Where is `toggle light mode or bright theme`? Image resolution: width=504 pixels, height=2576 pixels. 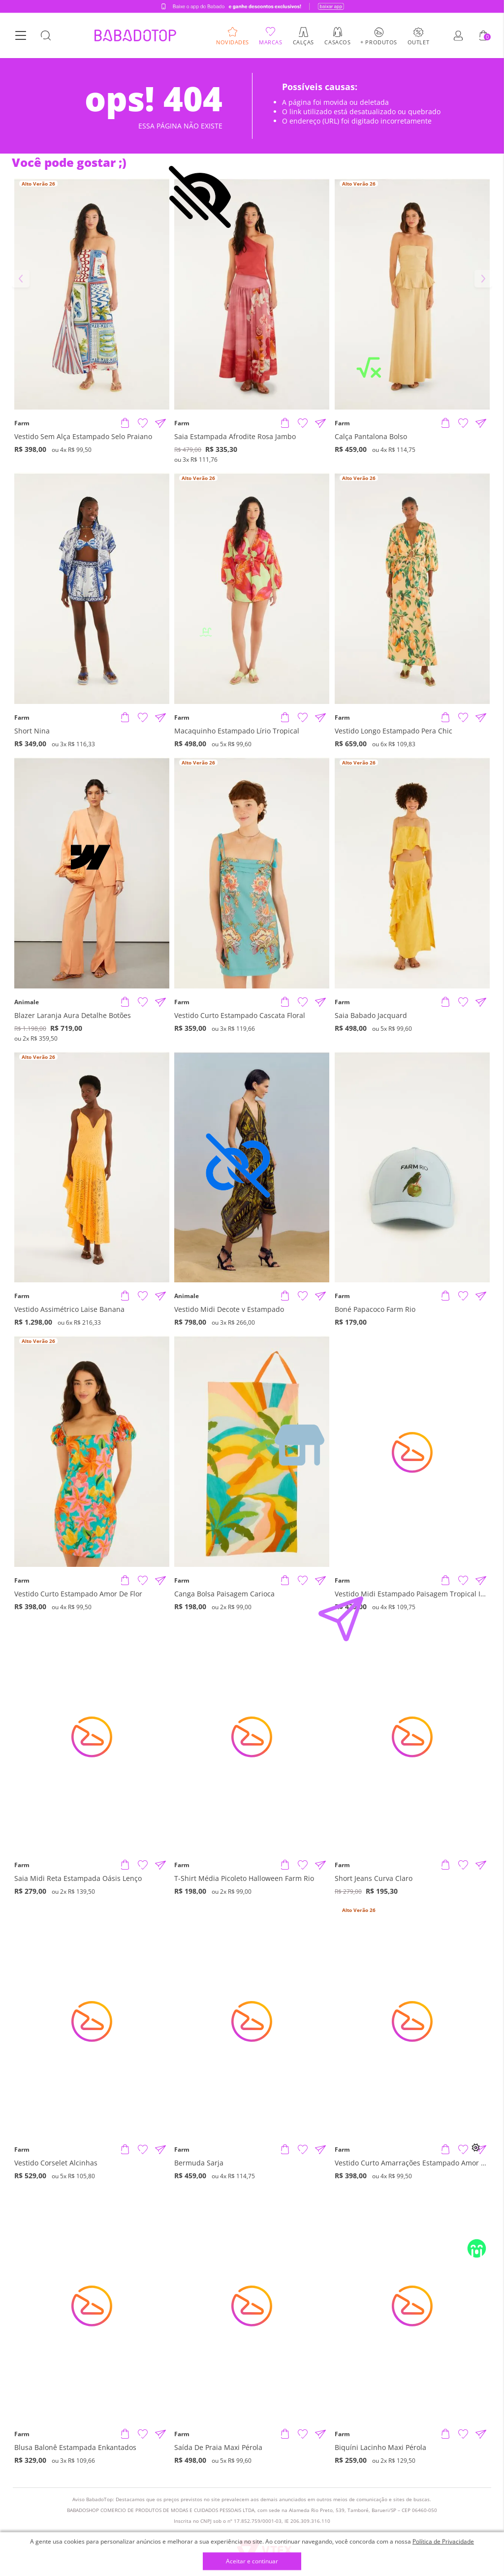
toggle light mode or bright theme is located at coordinates (475, 2147).